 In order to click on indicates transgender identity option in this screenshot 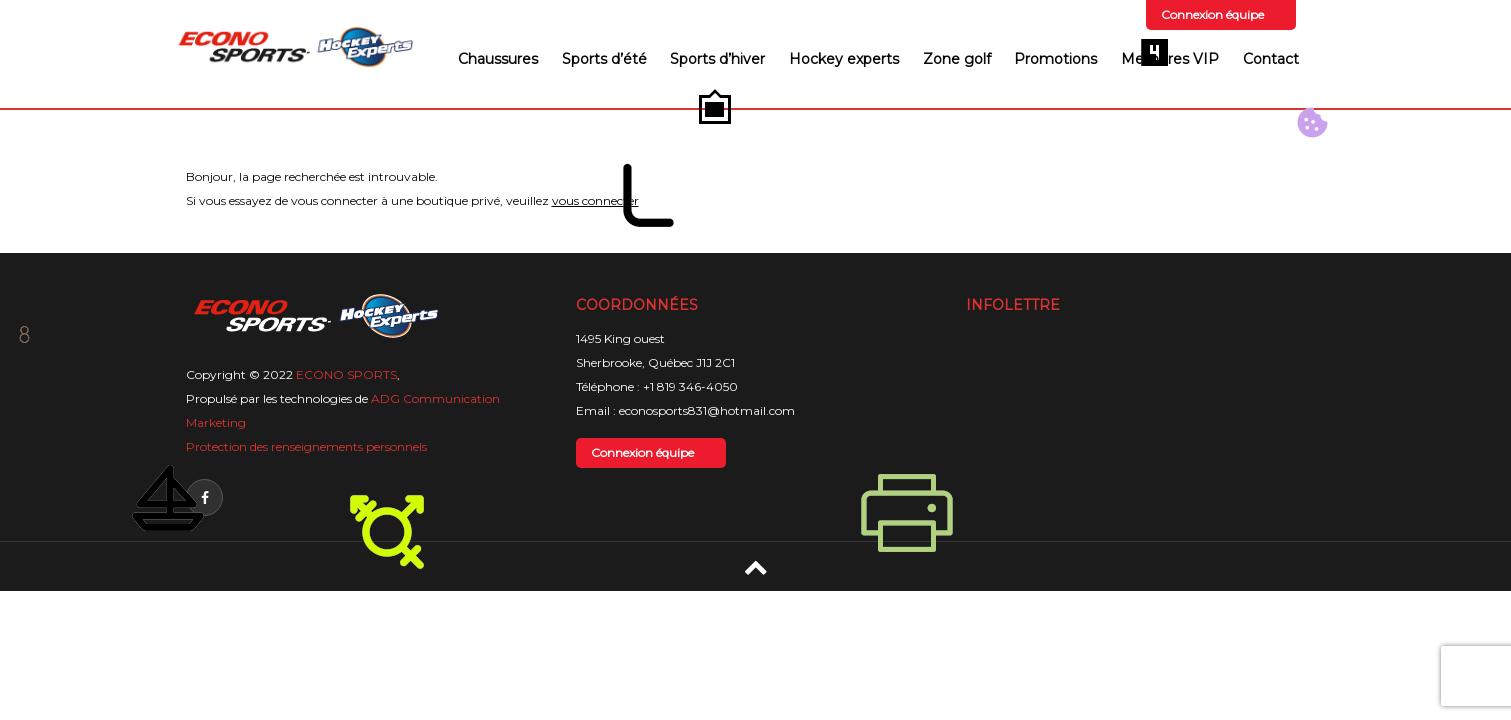, I will do `click(387, 532)`.